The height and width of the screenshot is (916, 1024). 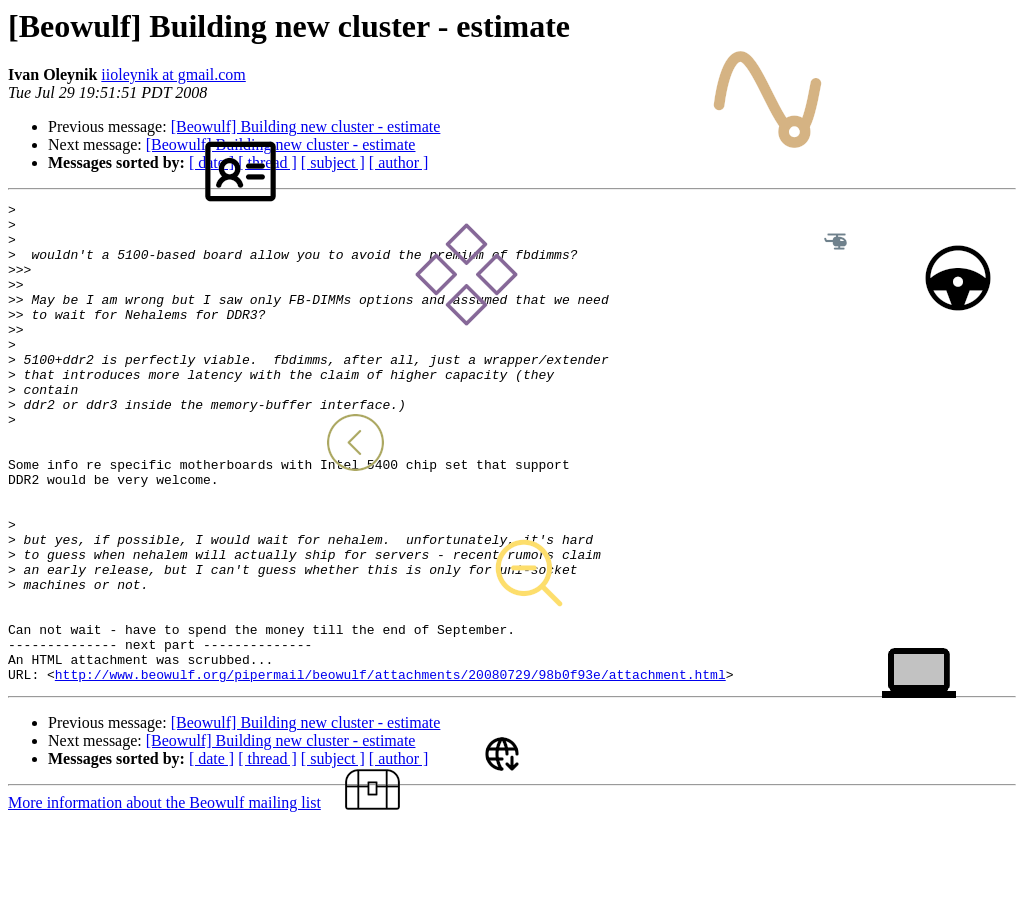 What do you see at coordinates (502, 754) in the screenshot?
I see `download content from the web` at bounding box center [502, 754].